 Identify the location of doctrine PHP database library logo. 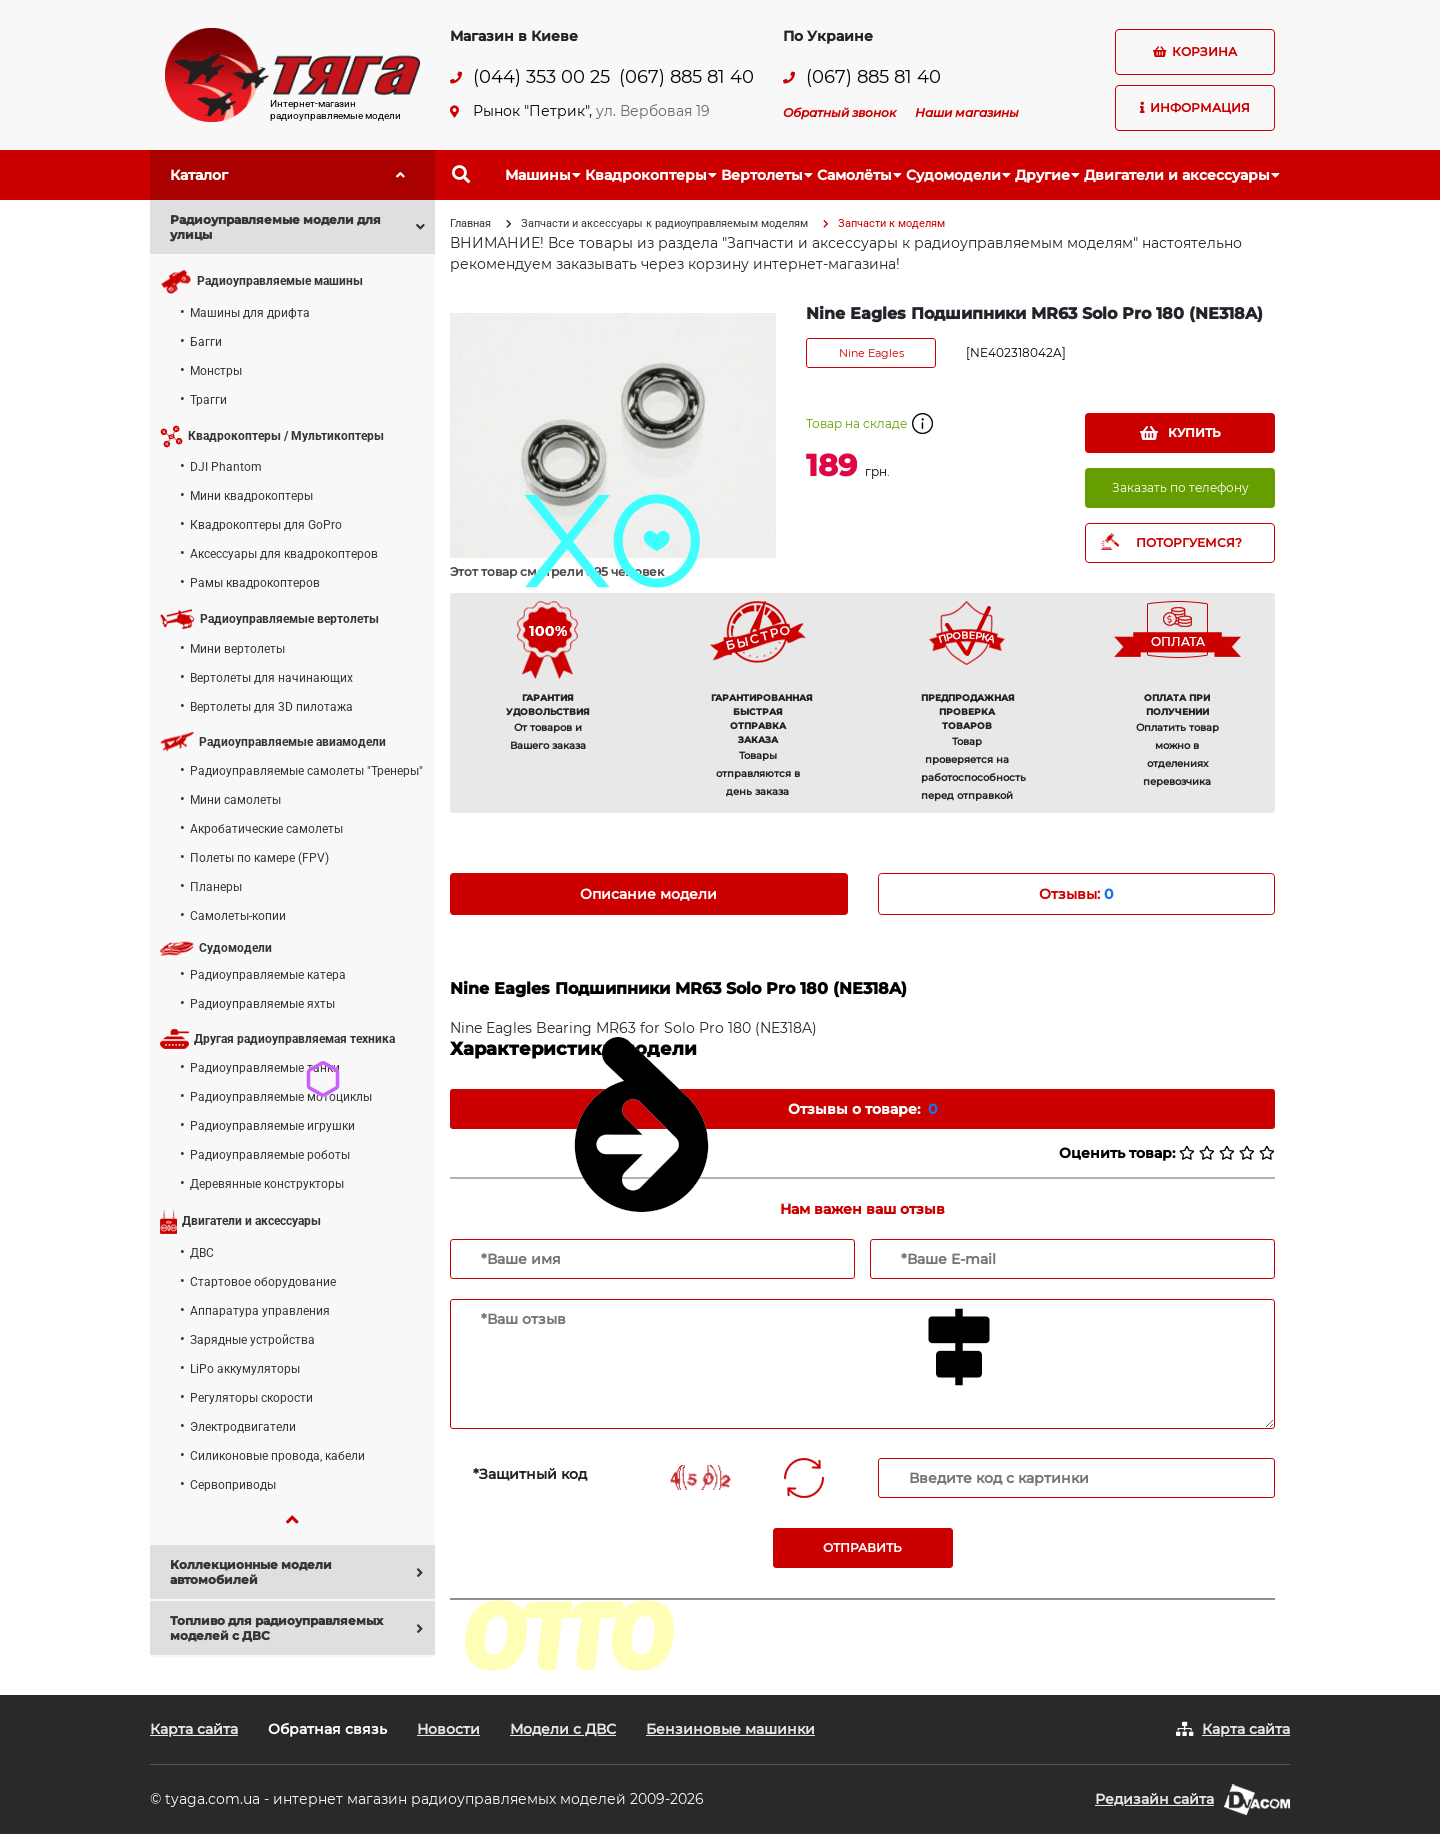
(641, 1124).